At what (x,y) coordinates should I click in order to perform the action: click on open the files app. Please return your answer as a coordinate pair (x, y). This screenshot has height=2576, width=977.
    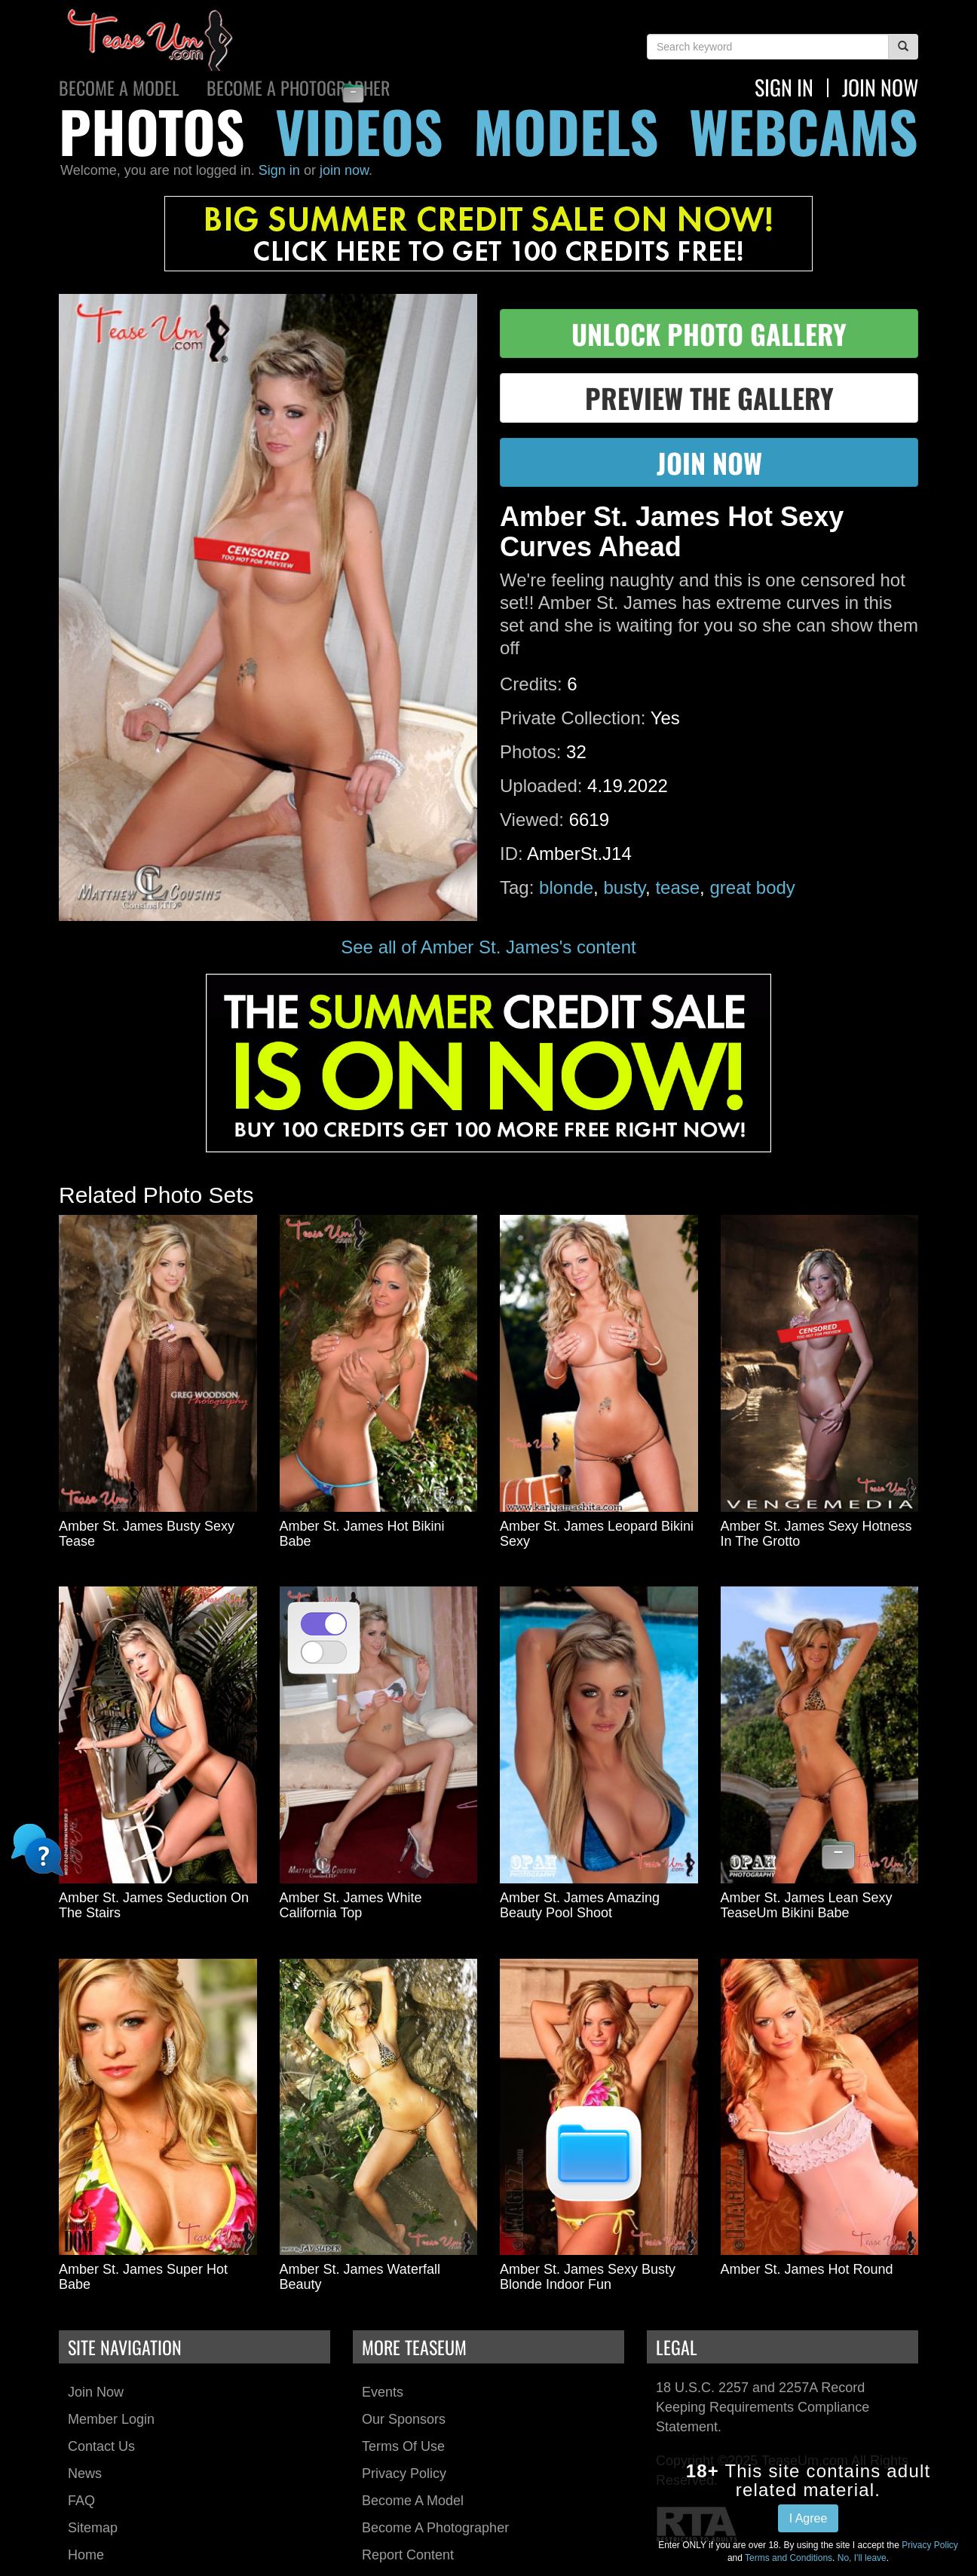
    Looking at the image, I should click on (593, 2153).